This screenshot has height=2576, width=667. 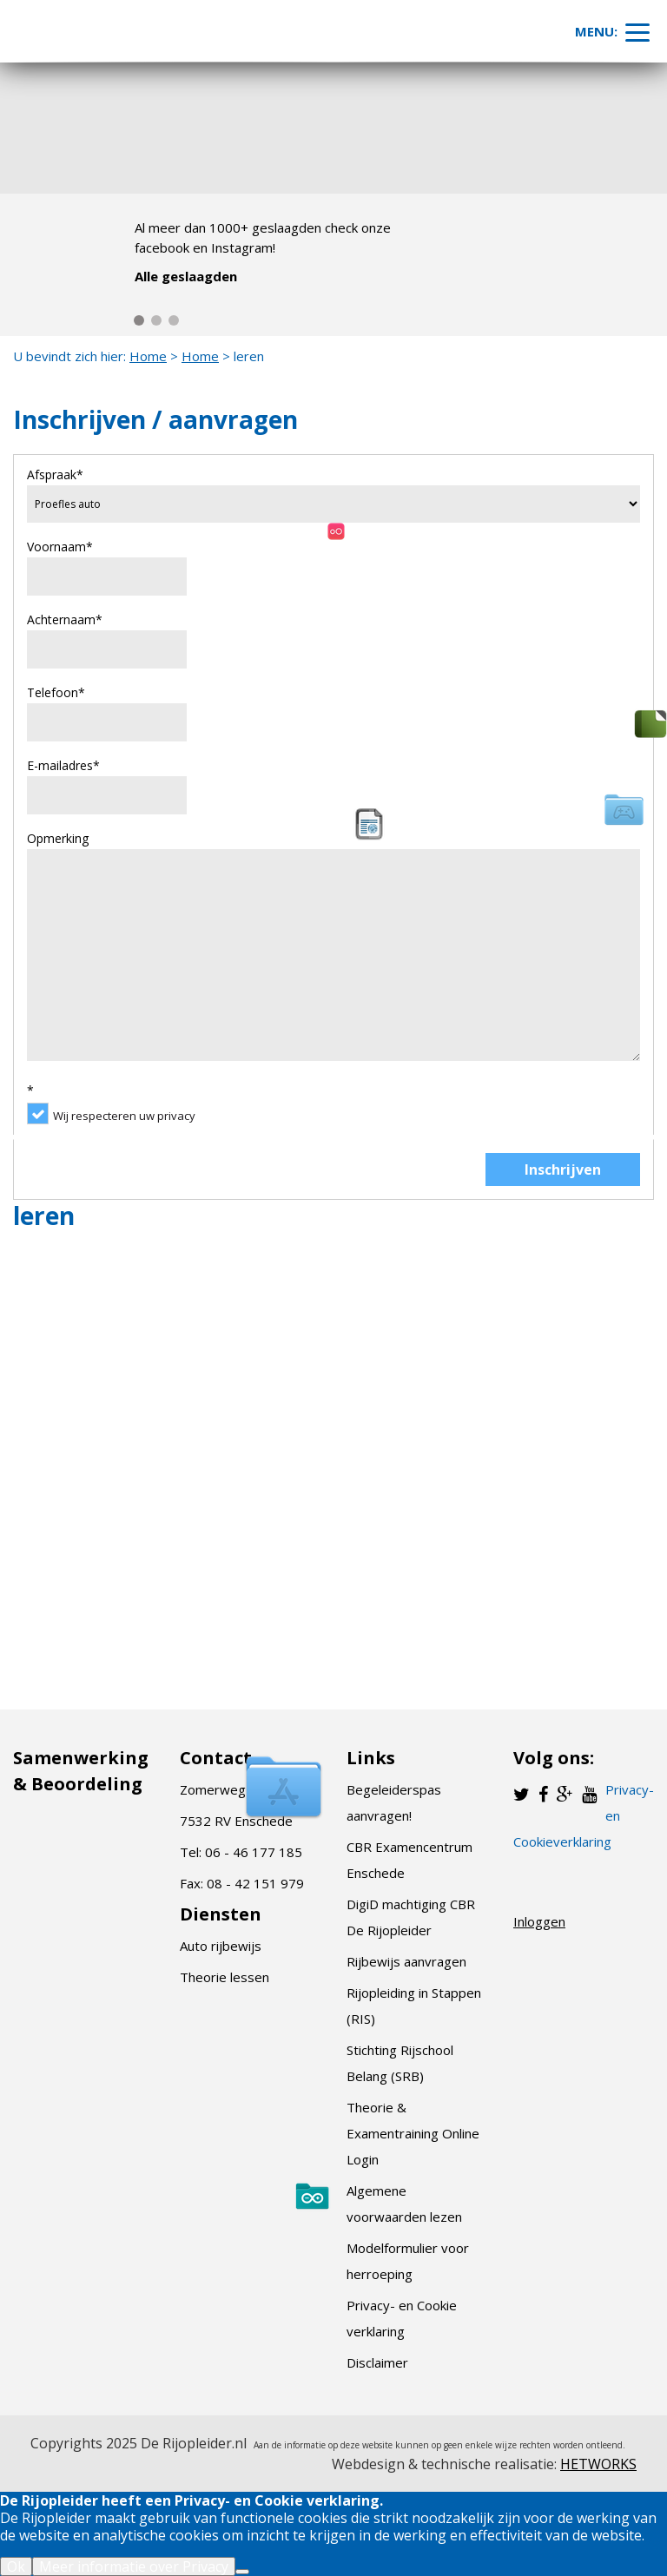 What do you see at coordinates (650, 723) in the screenshot?
I see `change desktop wallpaper settings` at bounding box center [650, 723].